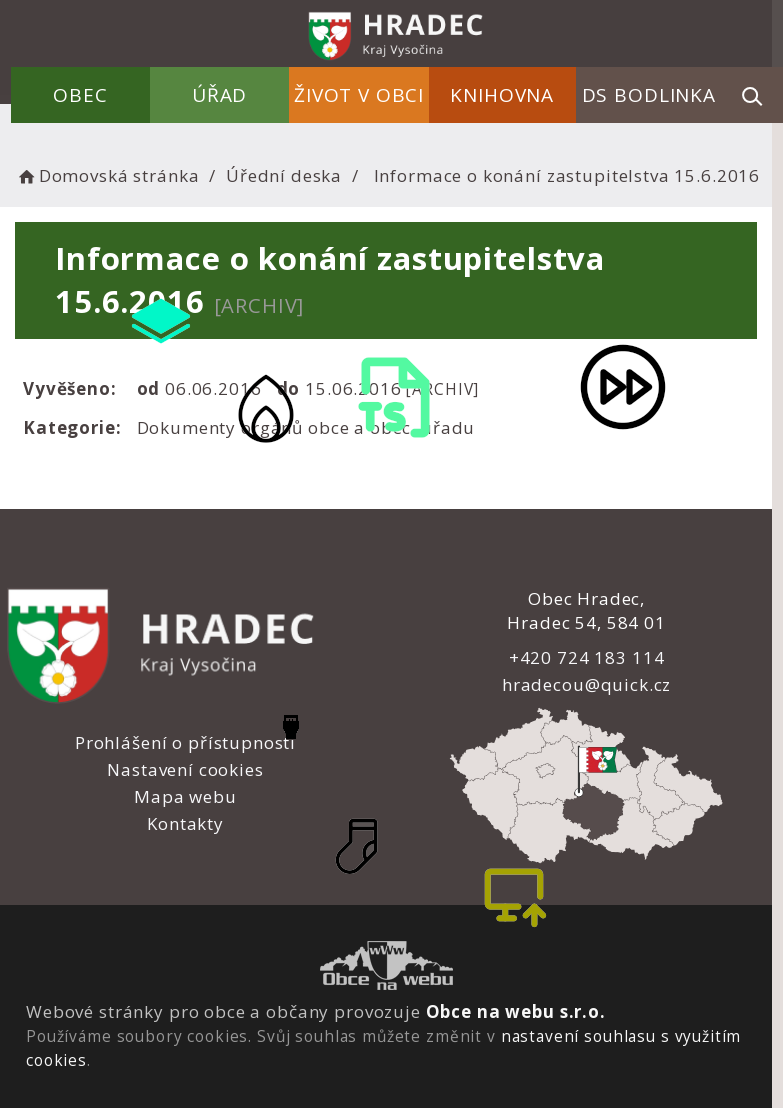 The image size is (783, 1108). What do you see at coordinates (395, 397) in the screenshot?
I see `a TypeScript file` at bounding box center [395, 397].